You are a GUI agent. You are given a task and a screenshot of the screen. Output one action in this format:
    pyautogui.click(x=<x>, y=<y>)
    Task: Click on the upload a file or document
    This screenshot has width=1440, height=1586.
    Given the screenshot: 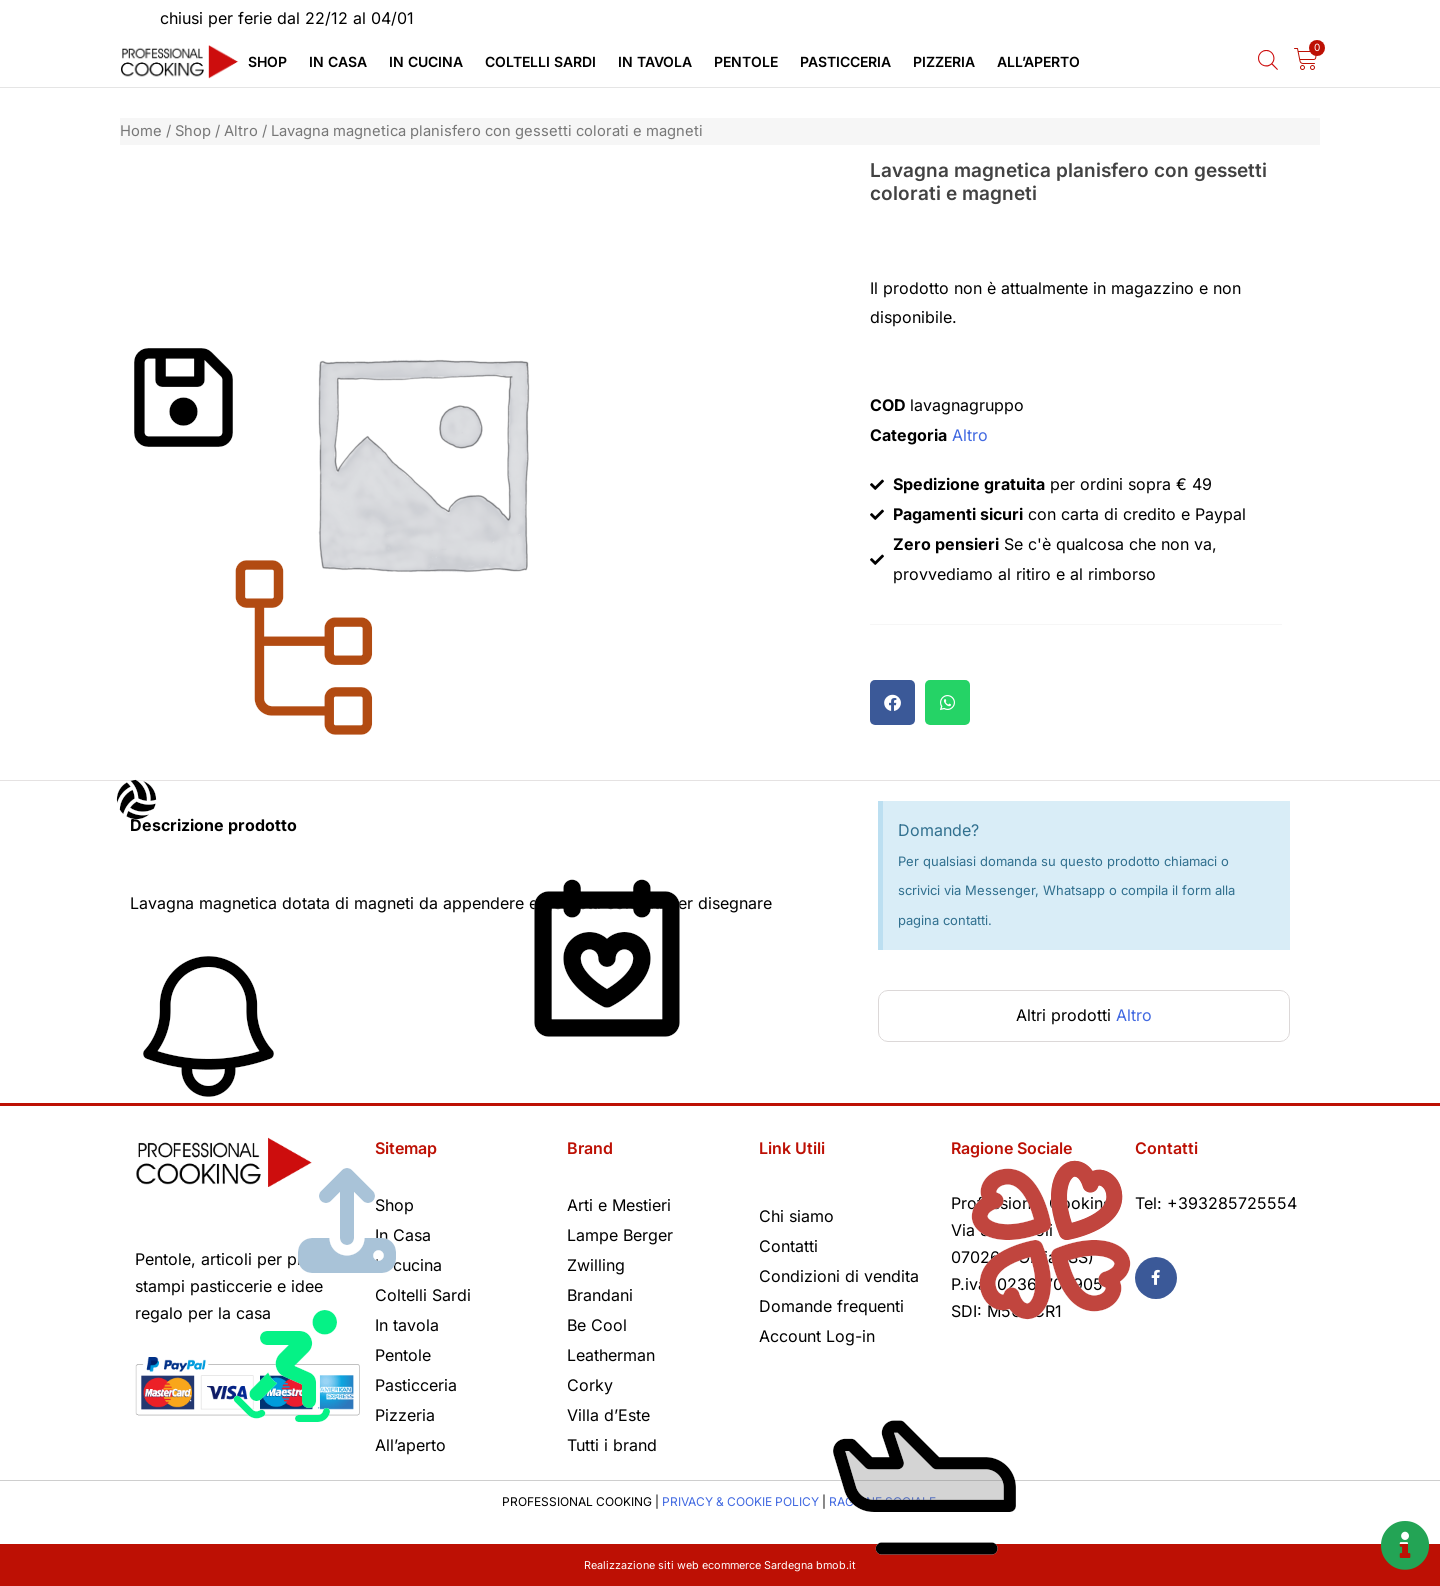 What is the action you would take?
    pyautogui.click(x=347, y=1224)
    